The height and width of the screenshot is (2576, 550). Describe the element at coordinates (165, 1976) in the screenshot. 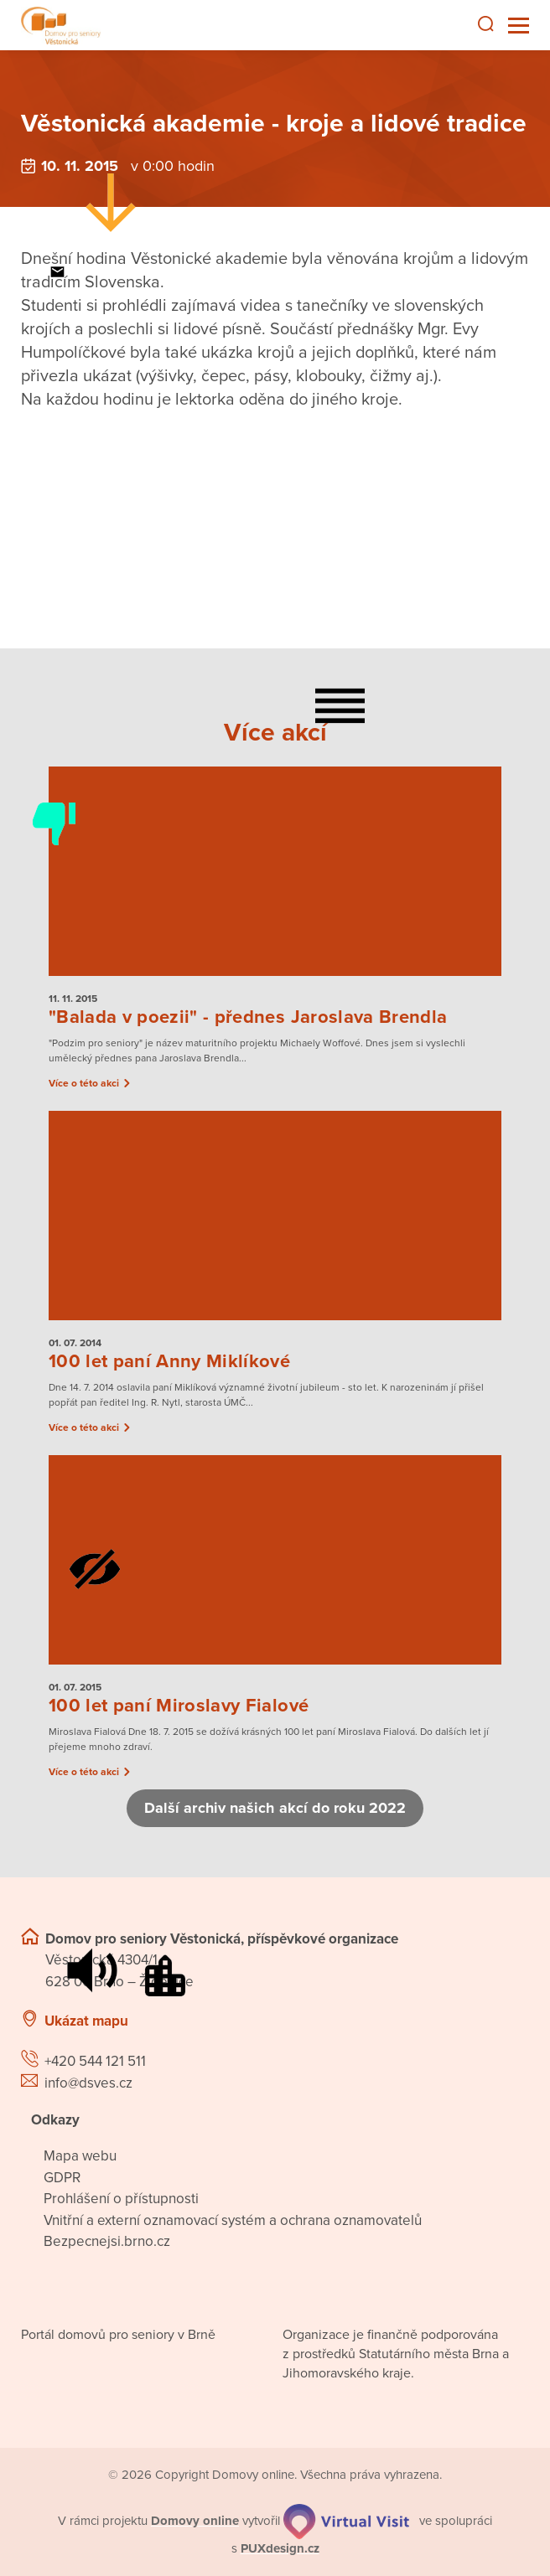

I see `view city or urban locations` at that location.